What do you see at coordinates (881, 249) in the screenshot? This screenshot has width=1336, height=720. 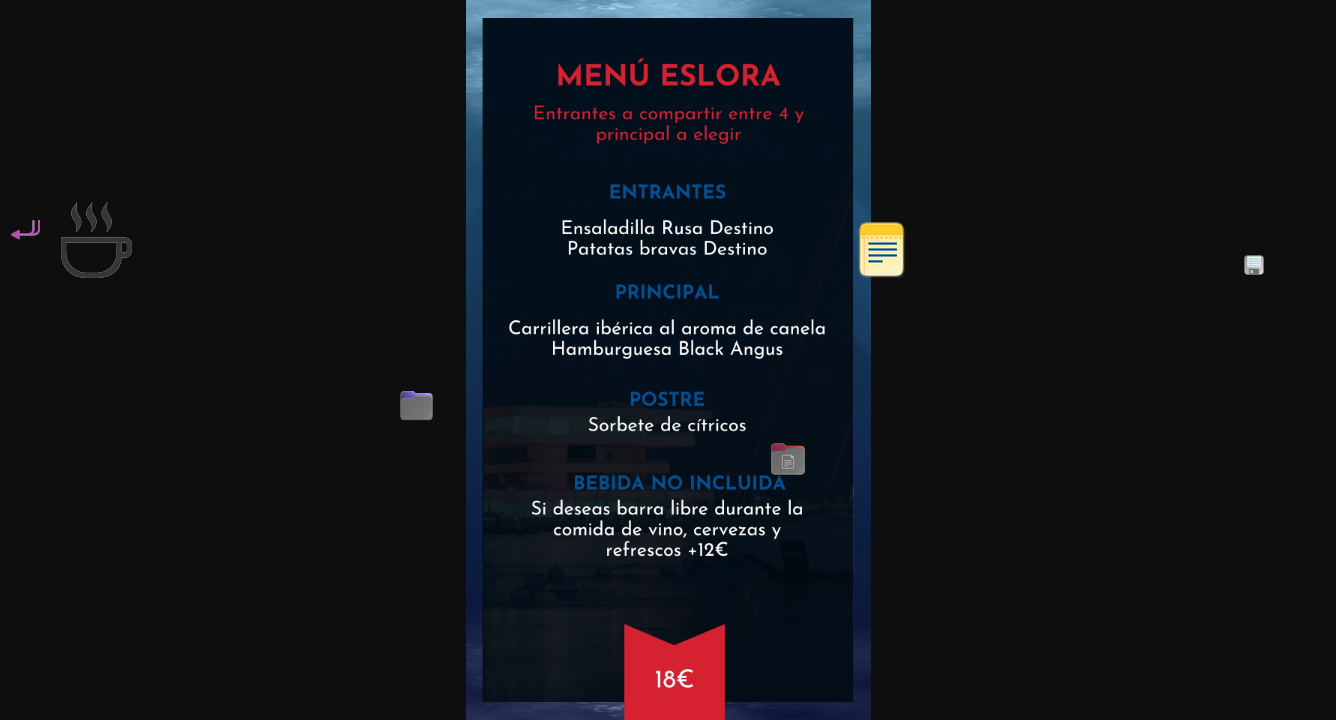 I see `open the notes application` at bounding box center [881, 249].